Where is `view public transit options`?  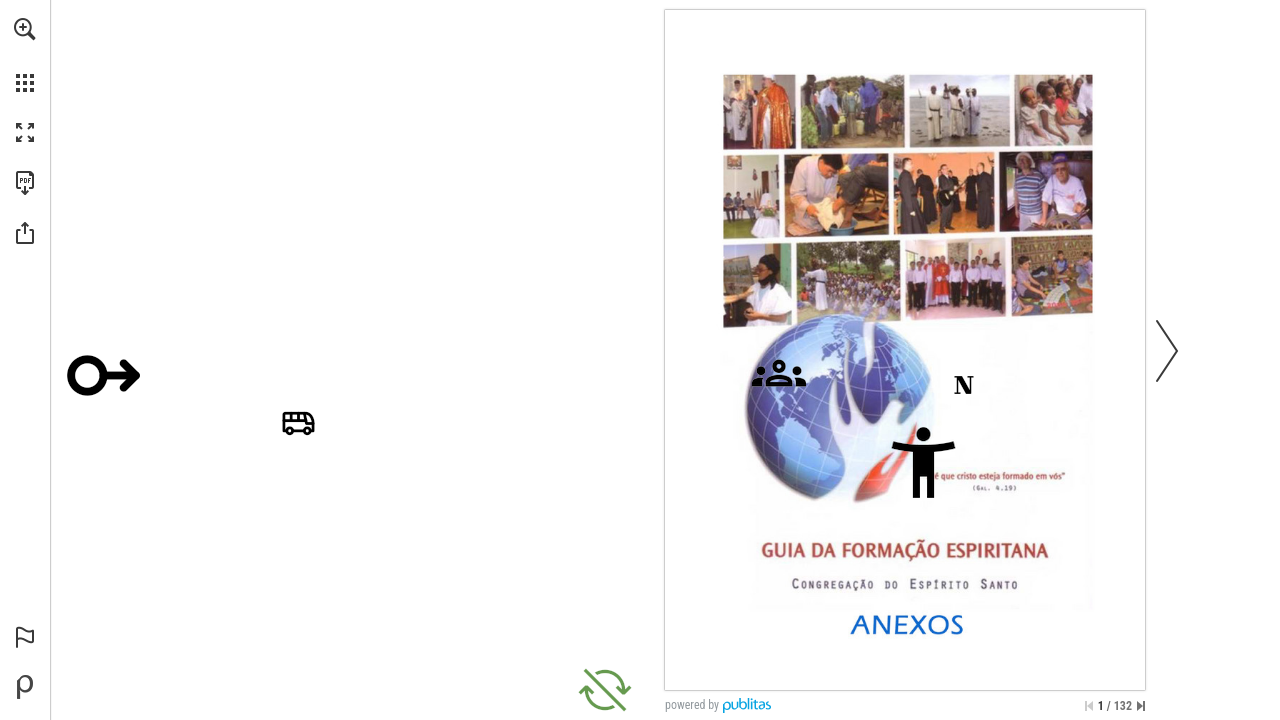 view public transit options is located at coordinates (298, 423).